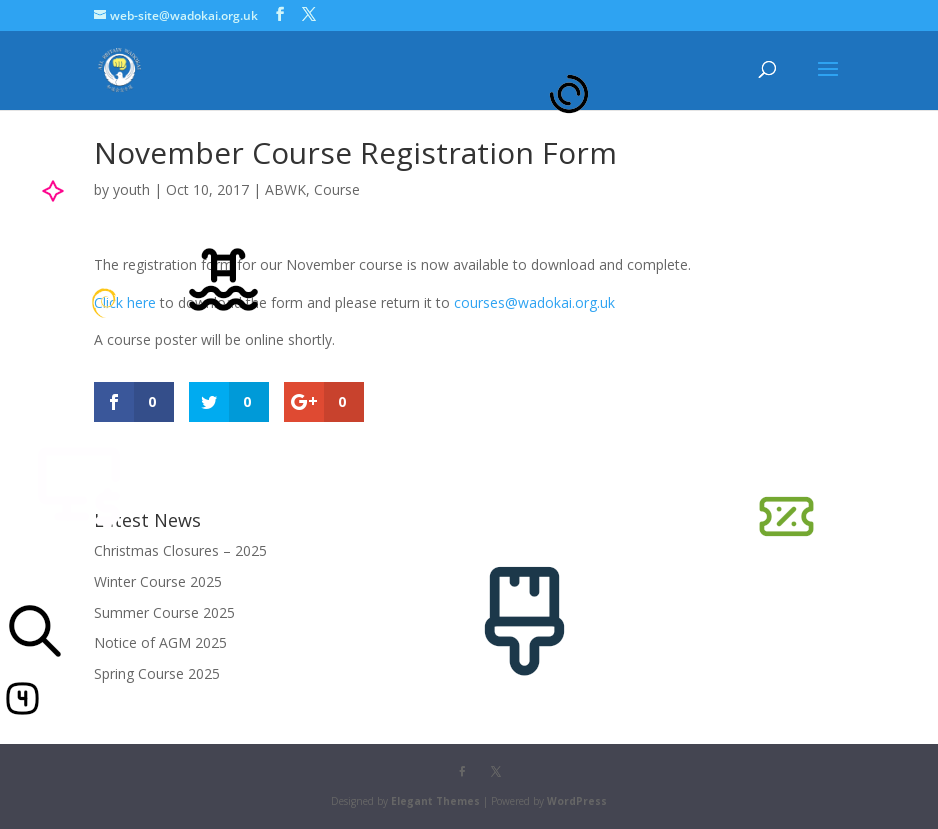 The width and height of the screenshot is (938, 829). What do you see at coordinates (79, 484) in the screenshot?
I see `access desktop payment or billing settings` at bounding box center [79, 484].